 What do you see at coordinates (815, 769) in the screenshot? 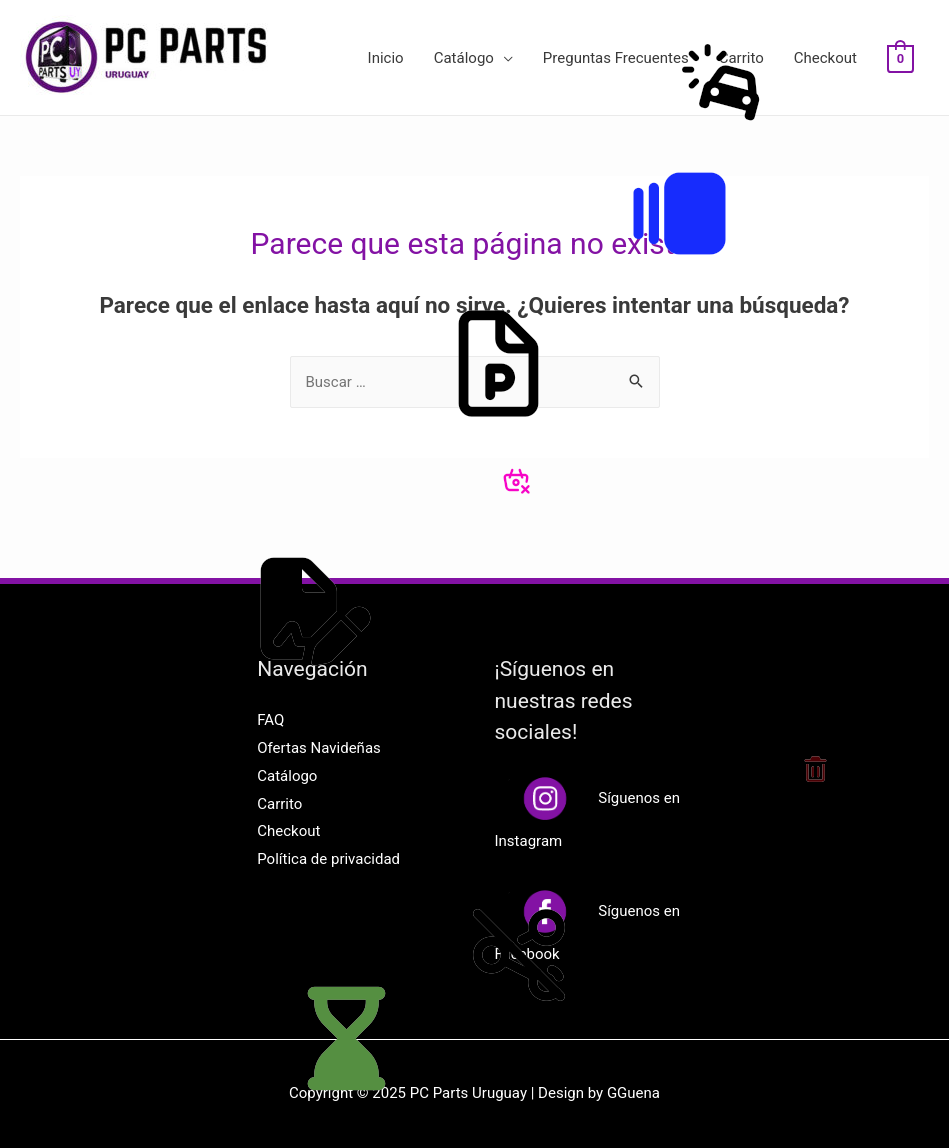
I see `delete selected item` at bounding box center [815, 769].